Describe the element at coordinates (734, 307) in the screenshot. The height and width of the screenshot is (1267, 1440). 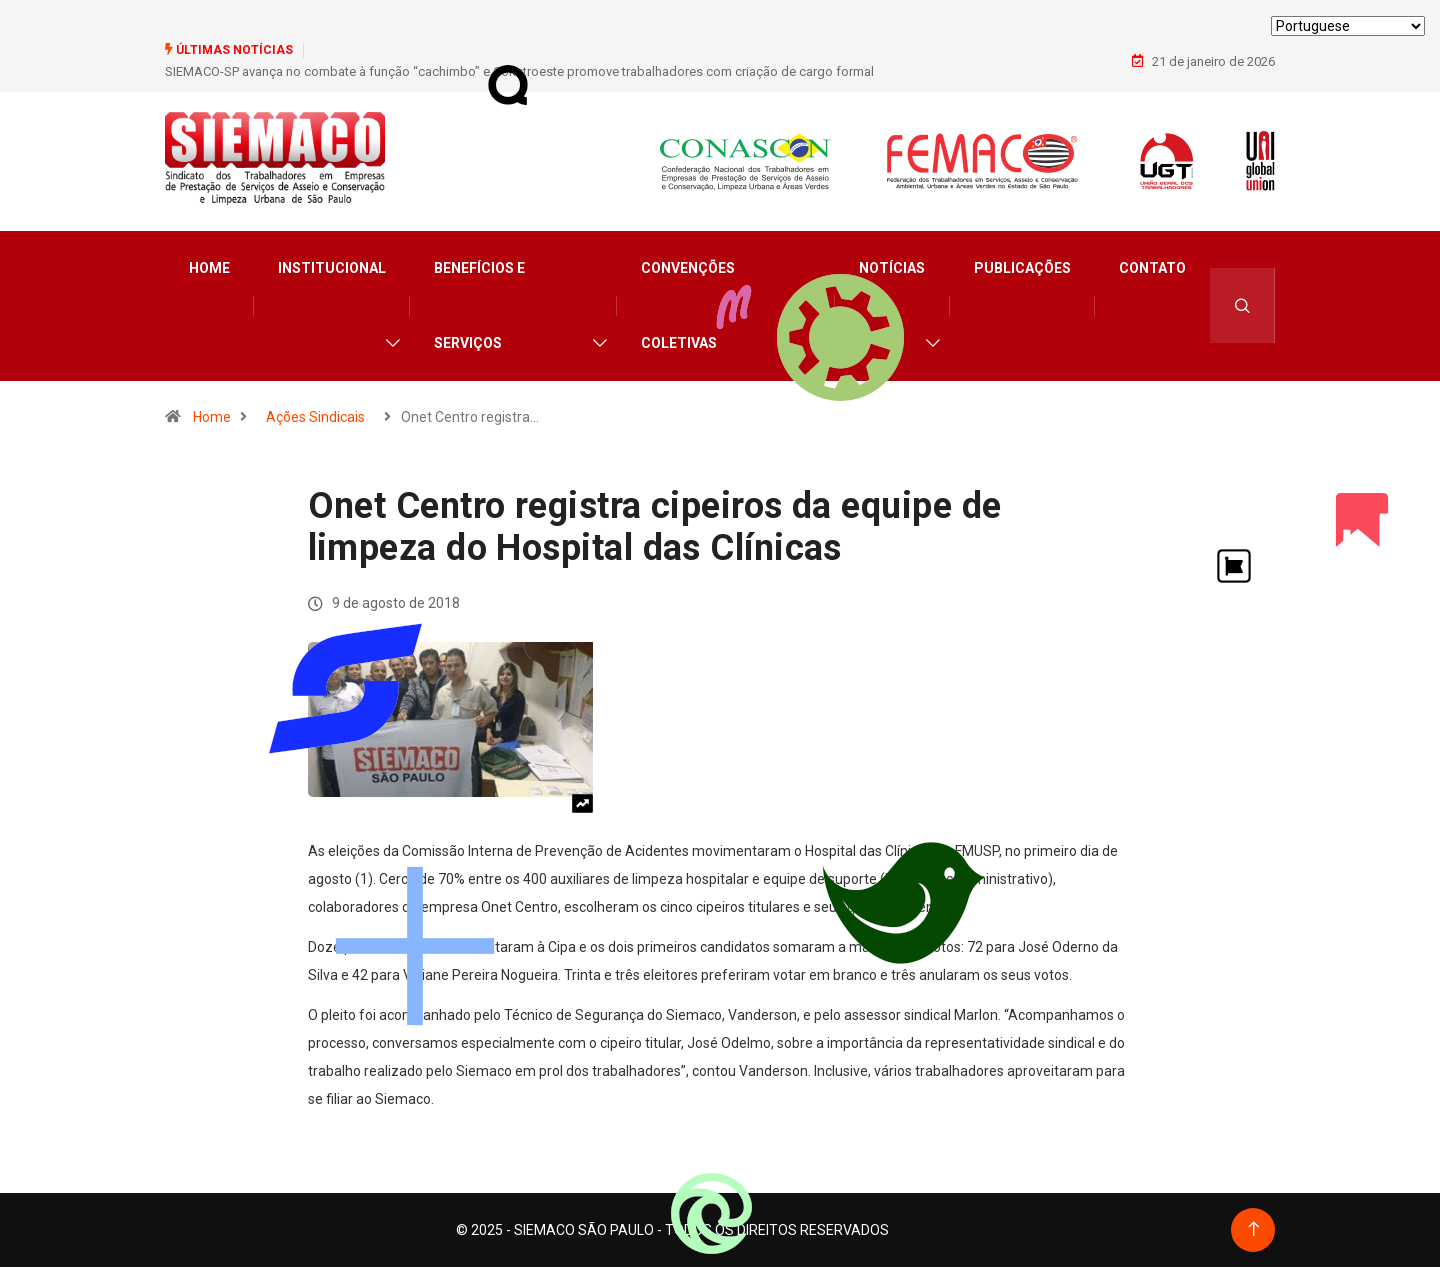
I see `open Marvel app for prototyping` at that location.